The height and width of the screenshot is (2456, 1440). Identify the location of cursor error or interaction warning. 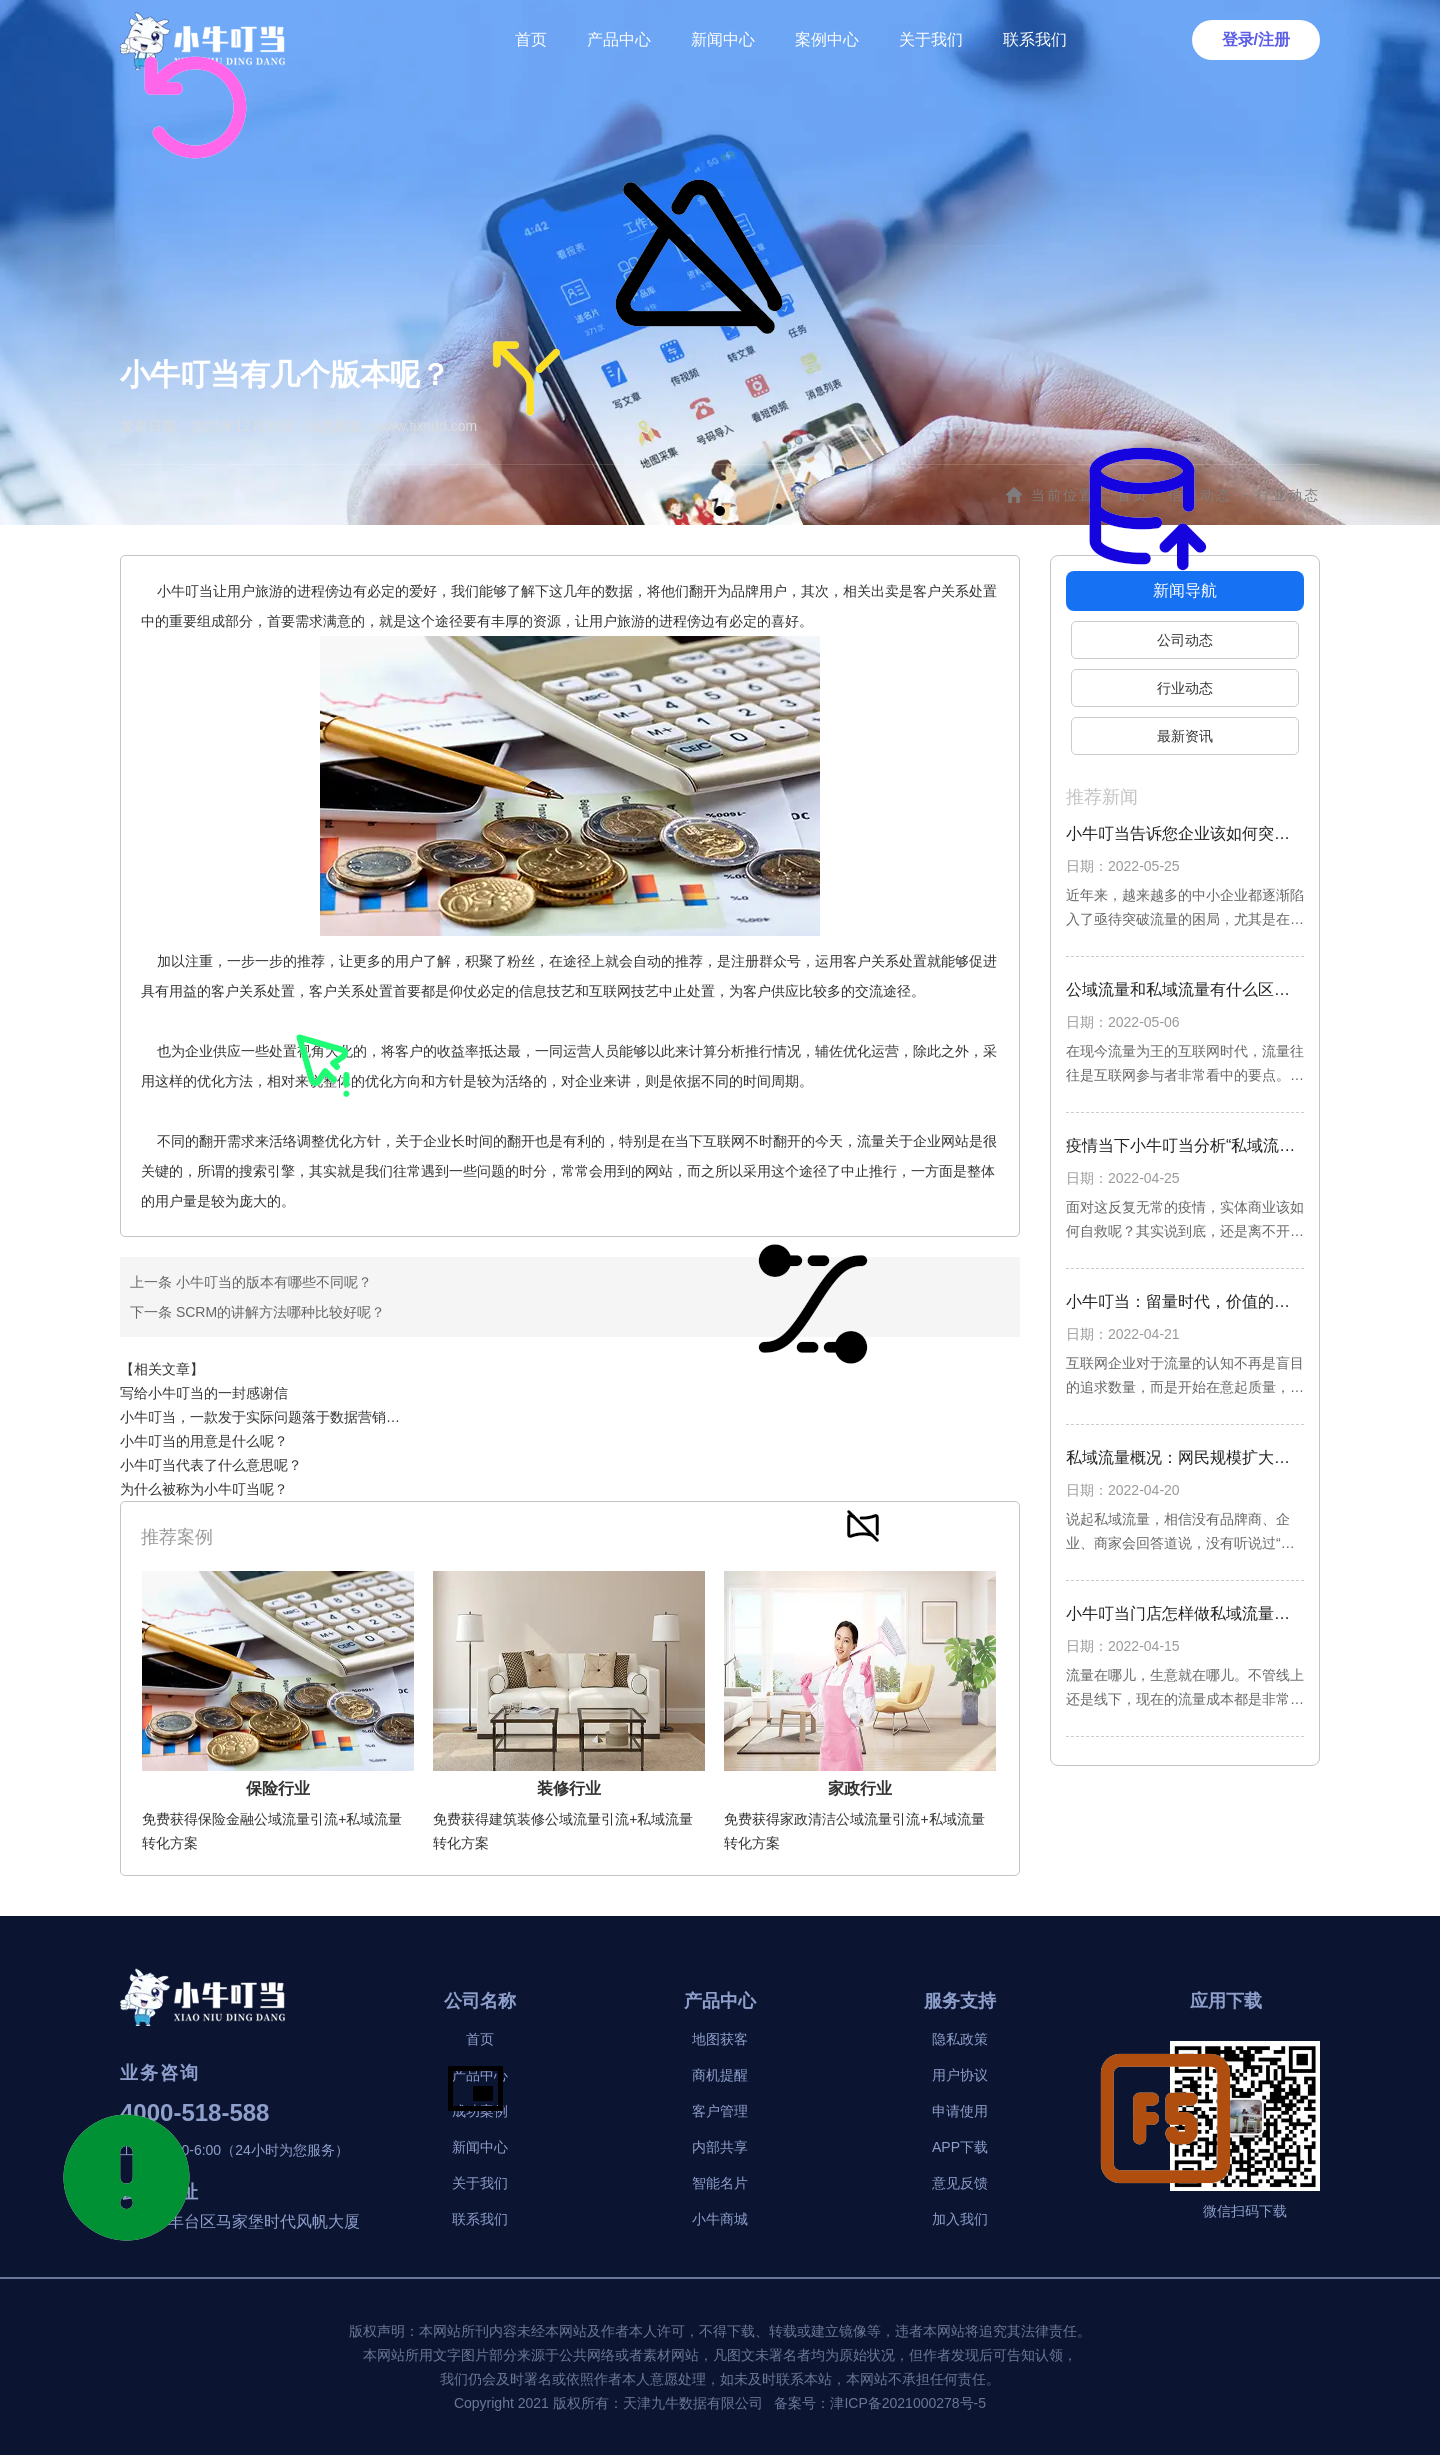
(324, 1062).